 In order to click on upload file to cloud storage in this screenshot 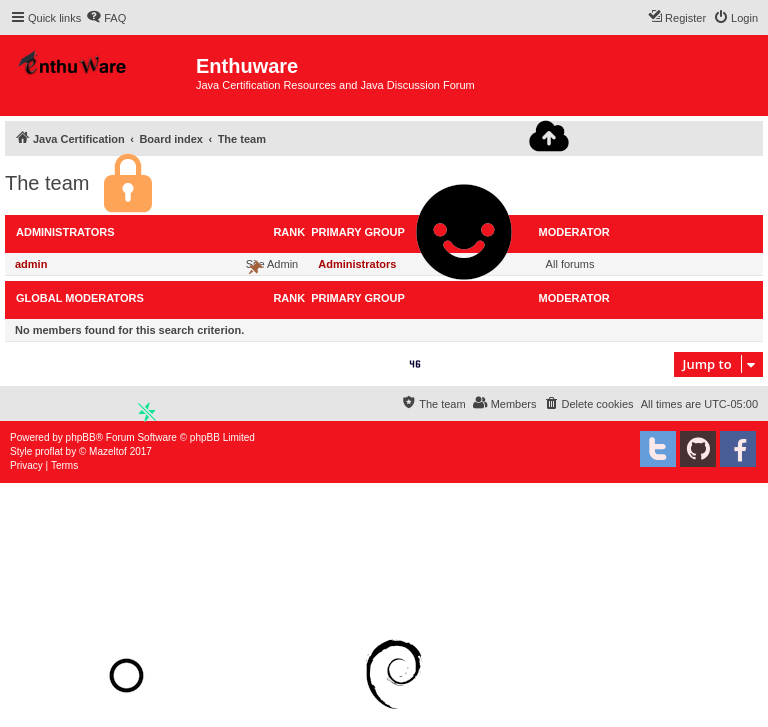, I will do `click(549, 136)`.